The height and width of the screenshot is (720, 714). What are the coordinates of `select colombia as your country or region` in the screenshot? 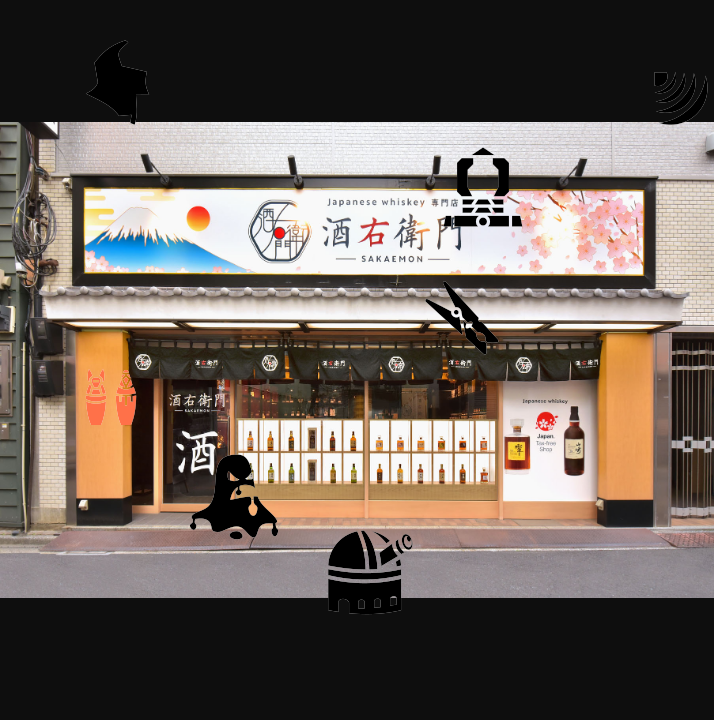 It's located at (117, 82).